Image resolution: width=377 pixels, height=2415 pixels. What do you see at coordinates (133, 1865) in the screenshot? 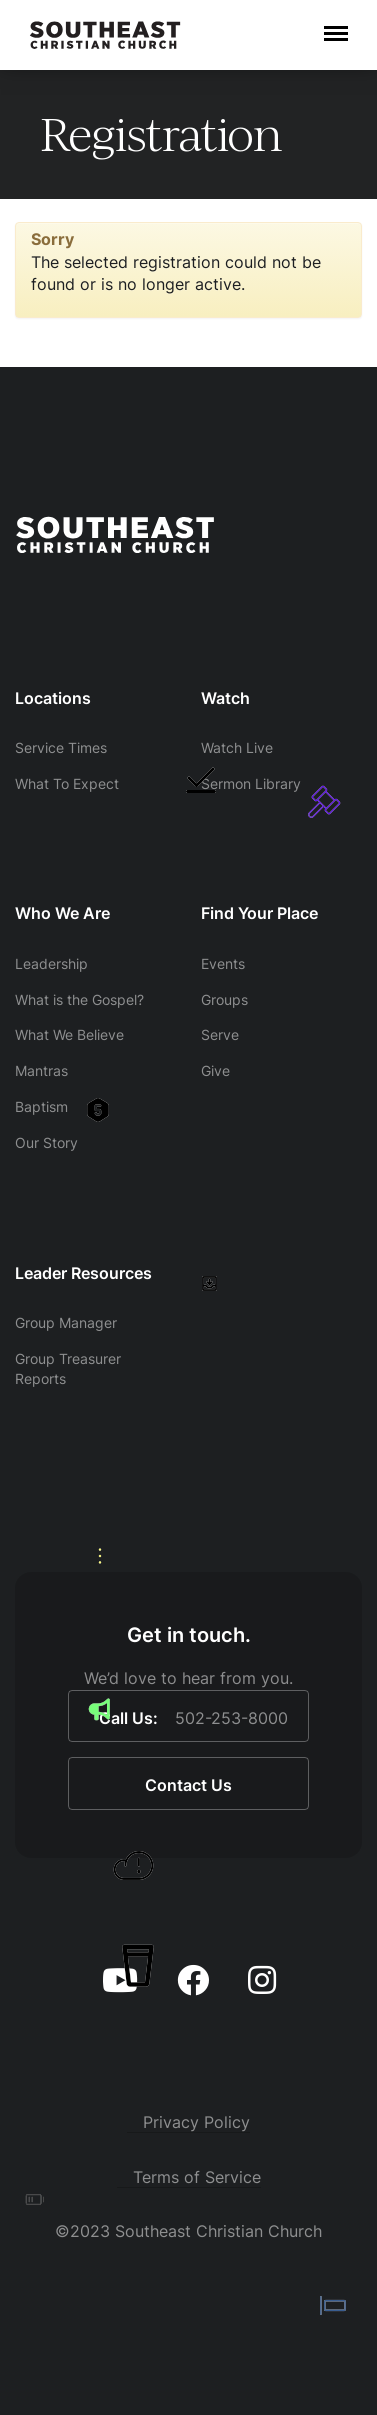
I see `cloud storage warning or issue detected` at bounding box center [133, 1865].